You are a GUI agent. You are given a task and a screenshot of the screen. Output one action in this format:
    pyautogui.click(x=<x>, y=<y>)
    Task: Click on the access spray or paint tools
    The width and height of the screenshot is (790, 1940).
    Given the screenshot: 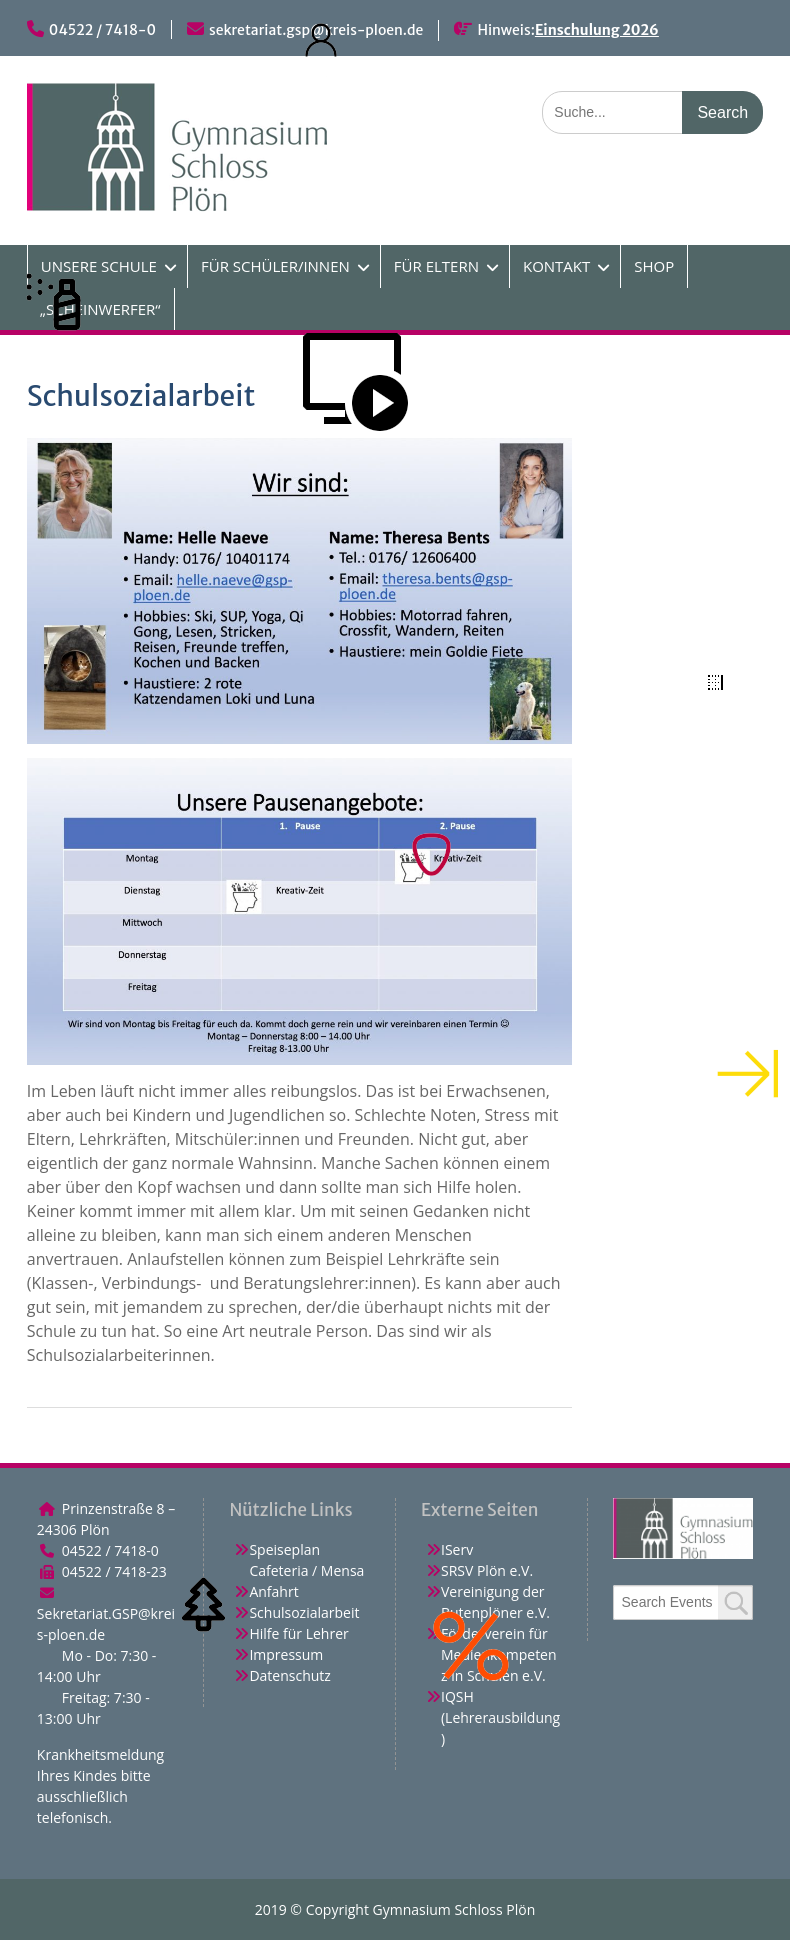 What is the action you would take?
    pyautogui.click(x=53, y=300)
    